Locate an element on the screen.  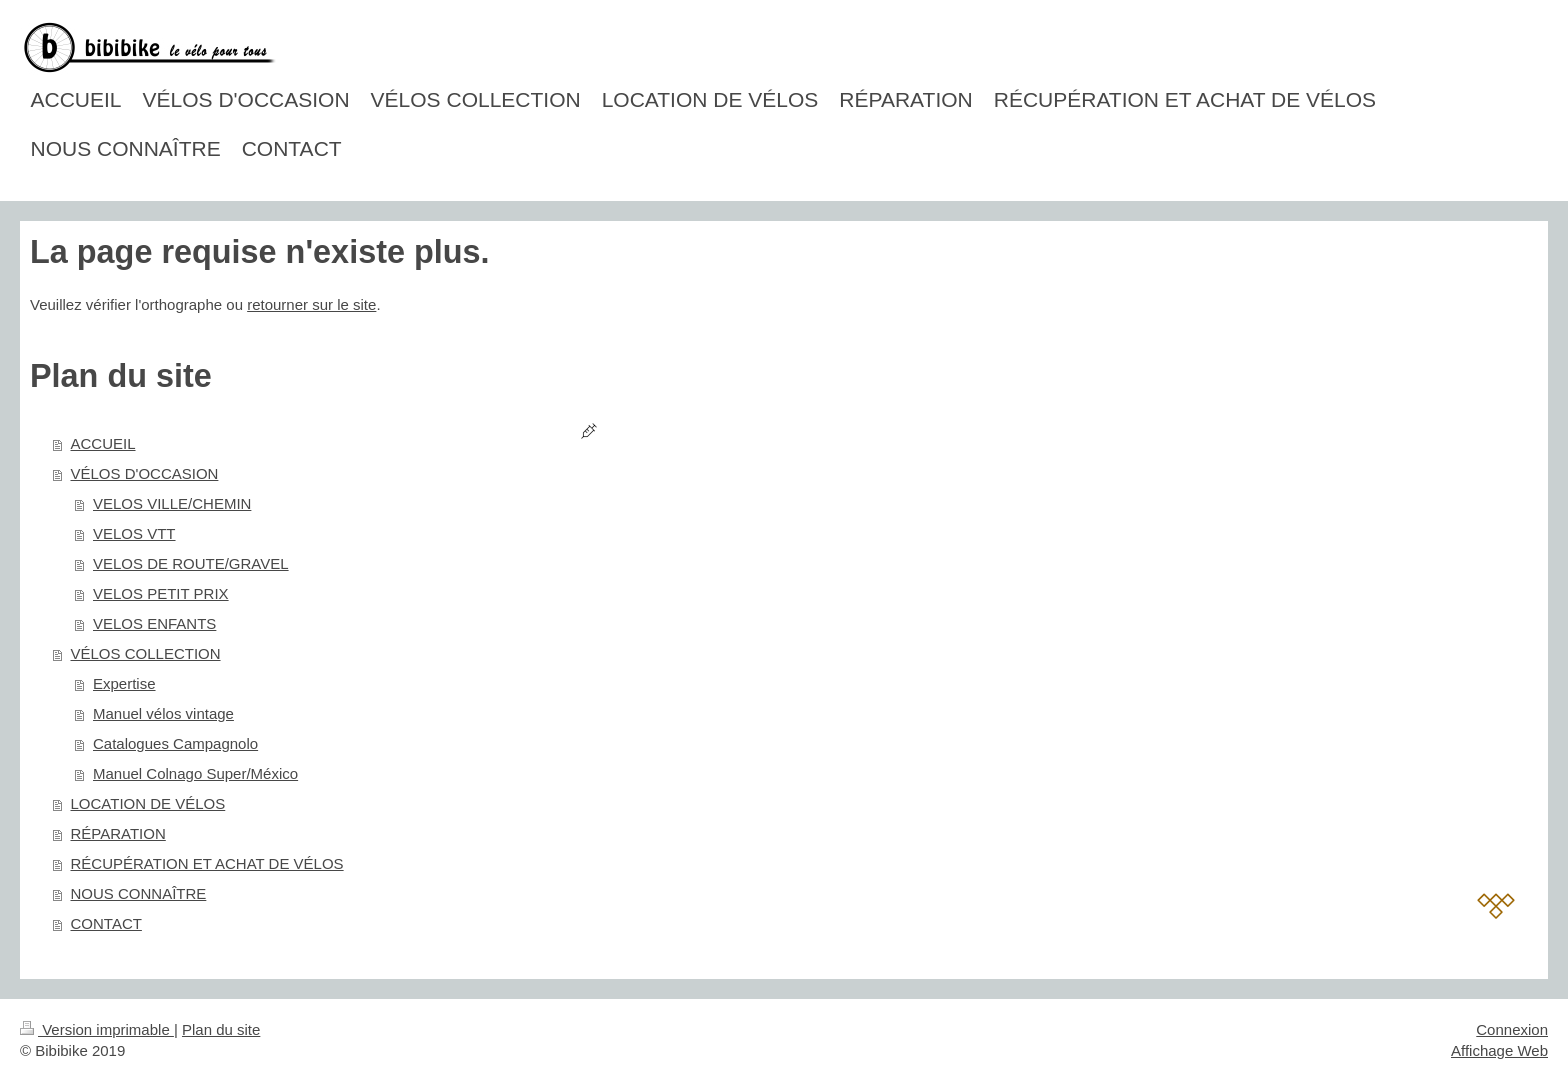
open the Tidal music streaming app is located at coordinates (1496, 905).